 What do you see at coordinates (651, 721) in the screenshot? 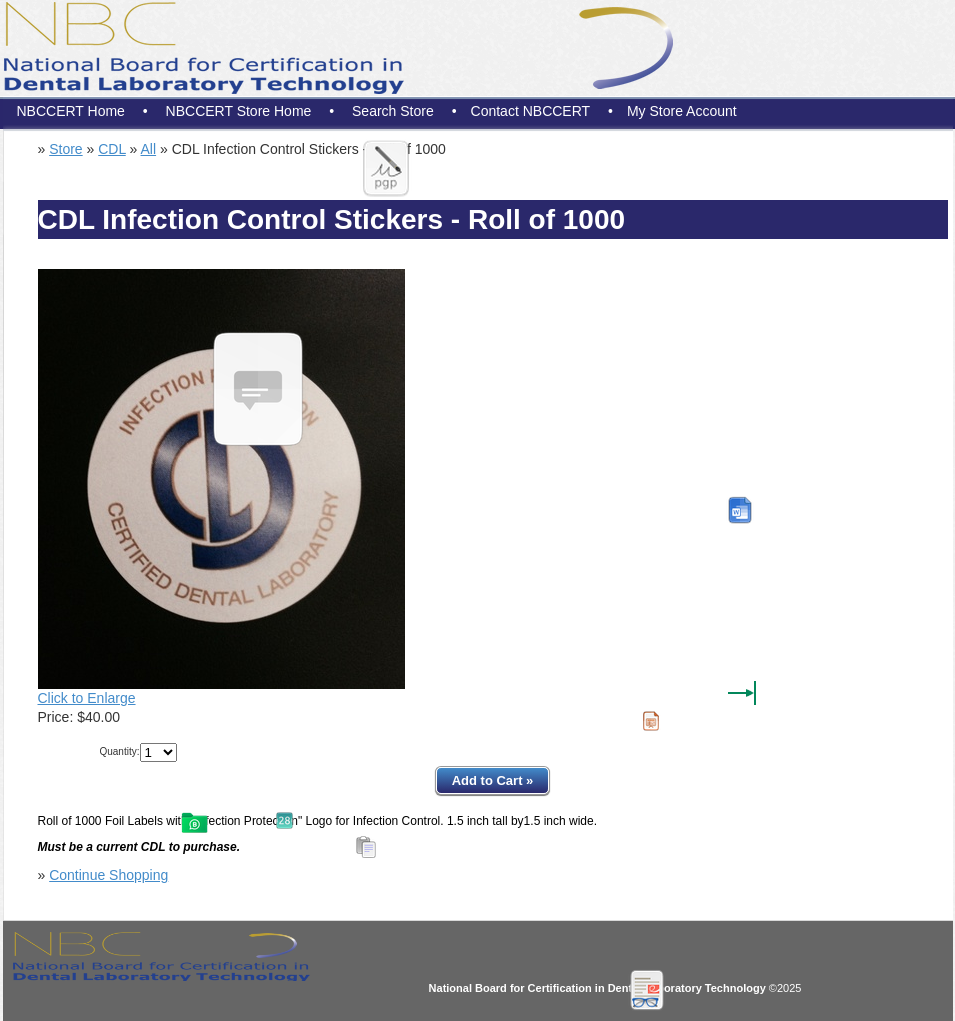
I see `libreoffice impress presentation file` at bounding box center [651, 721].